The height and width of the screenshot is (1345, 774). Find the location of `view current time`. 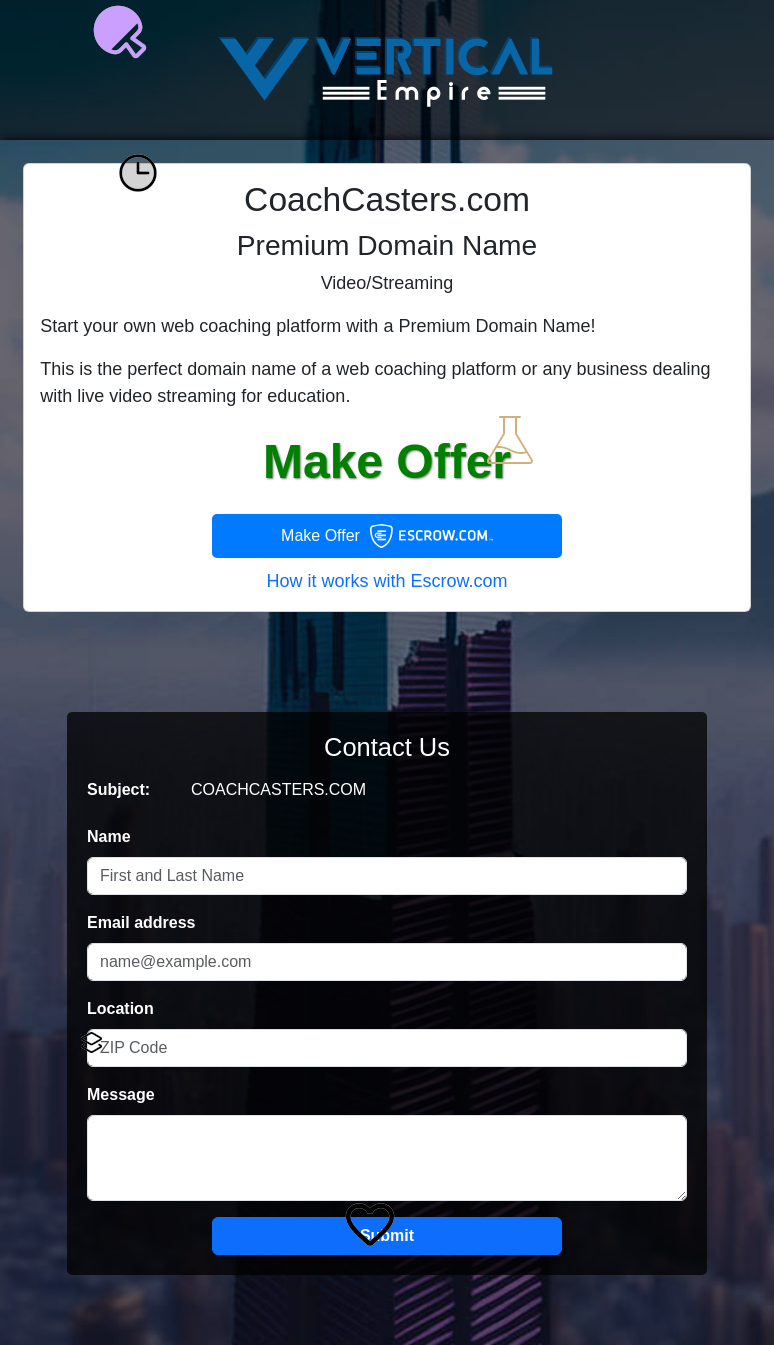

view current time is located at coordinates (138, 173).